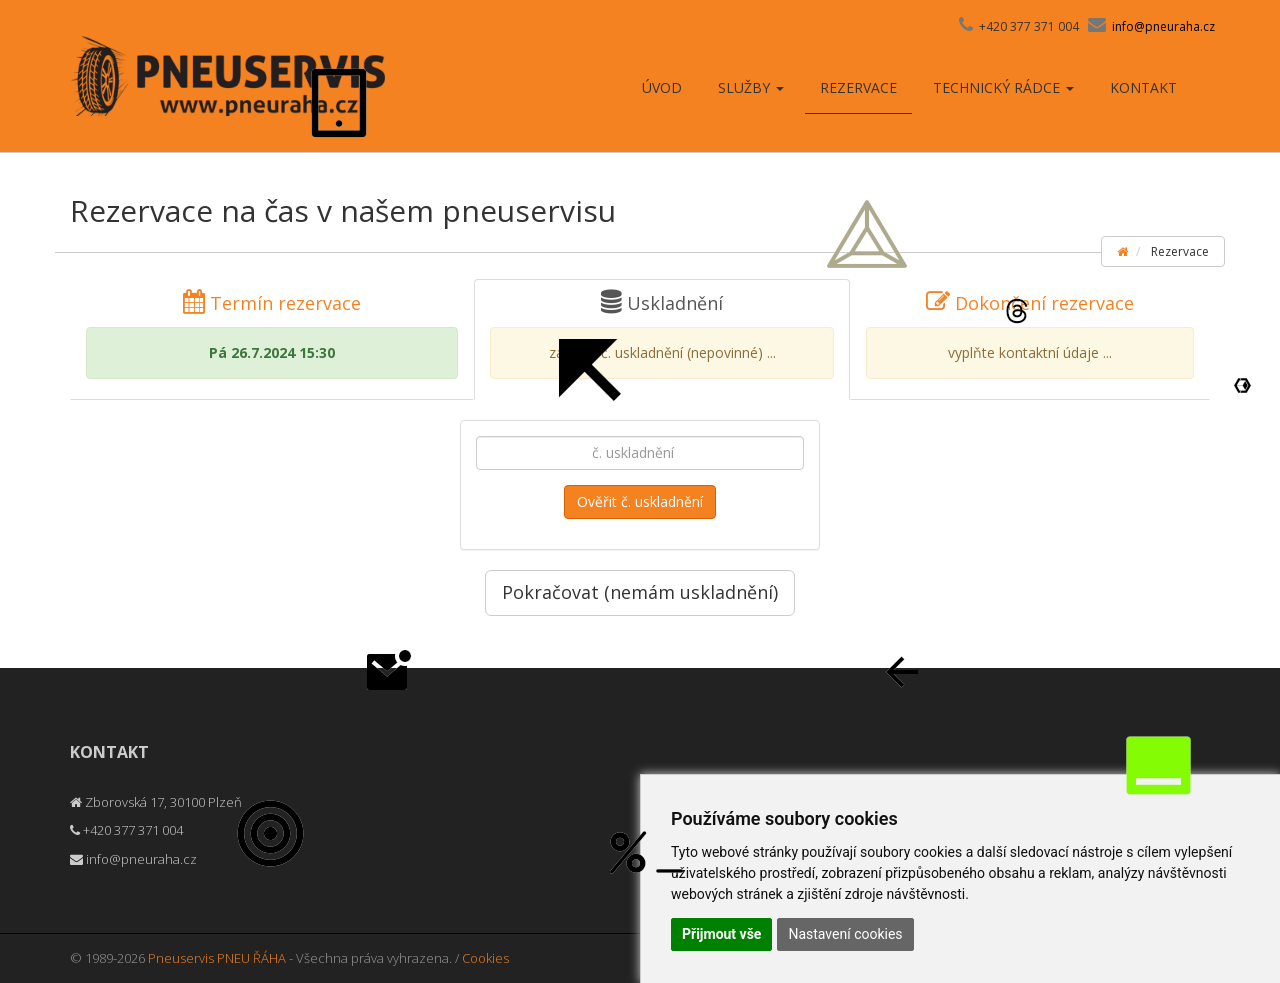 The image size is (1280, 983). Describe the element at coordinates (387, 672) in the screenshot. I see `indicates unread mail or messages` at that location.